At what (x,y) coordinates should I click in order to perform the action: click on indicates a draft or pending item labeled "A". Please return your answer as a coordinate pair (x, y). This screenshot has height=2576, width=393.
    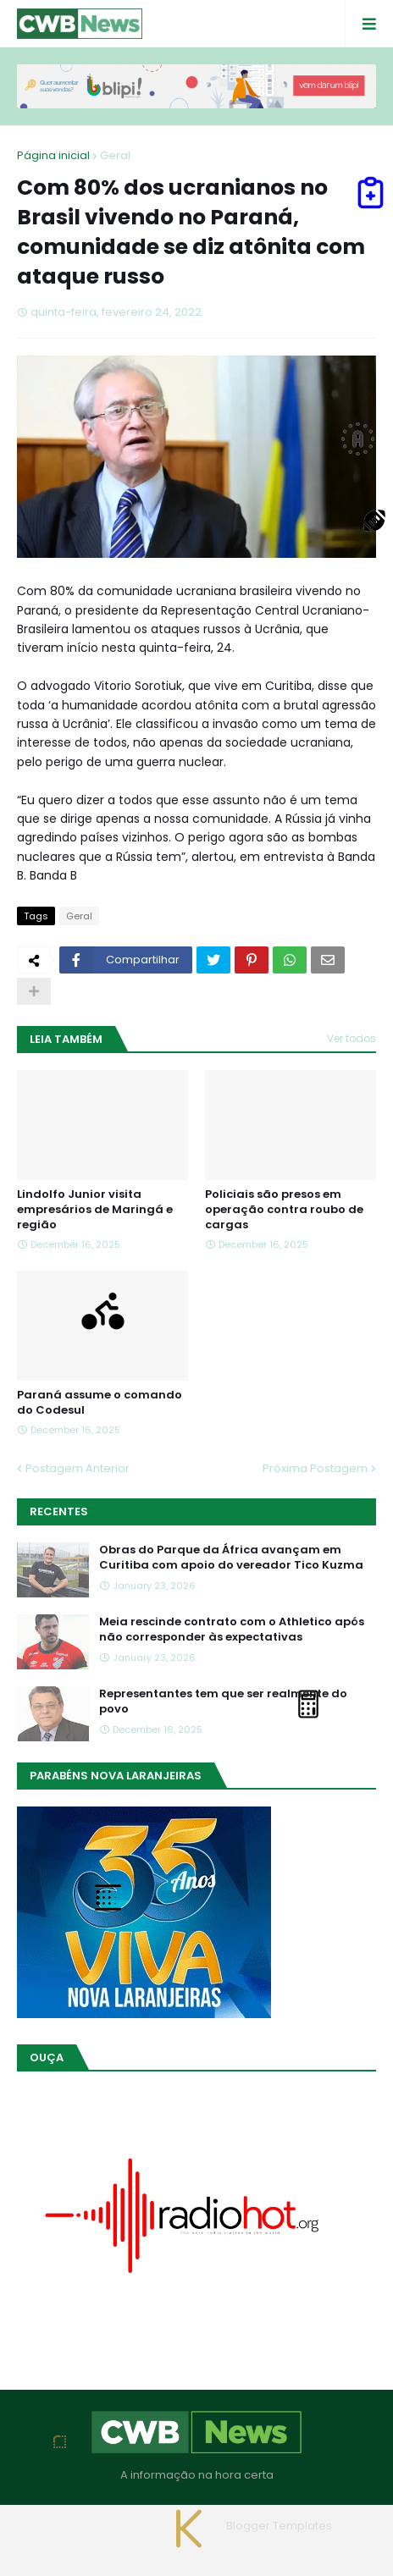
    Looking at the image, I should click on (357, 439).